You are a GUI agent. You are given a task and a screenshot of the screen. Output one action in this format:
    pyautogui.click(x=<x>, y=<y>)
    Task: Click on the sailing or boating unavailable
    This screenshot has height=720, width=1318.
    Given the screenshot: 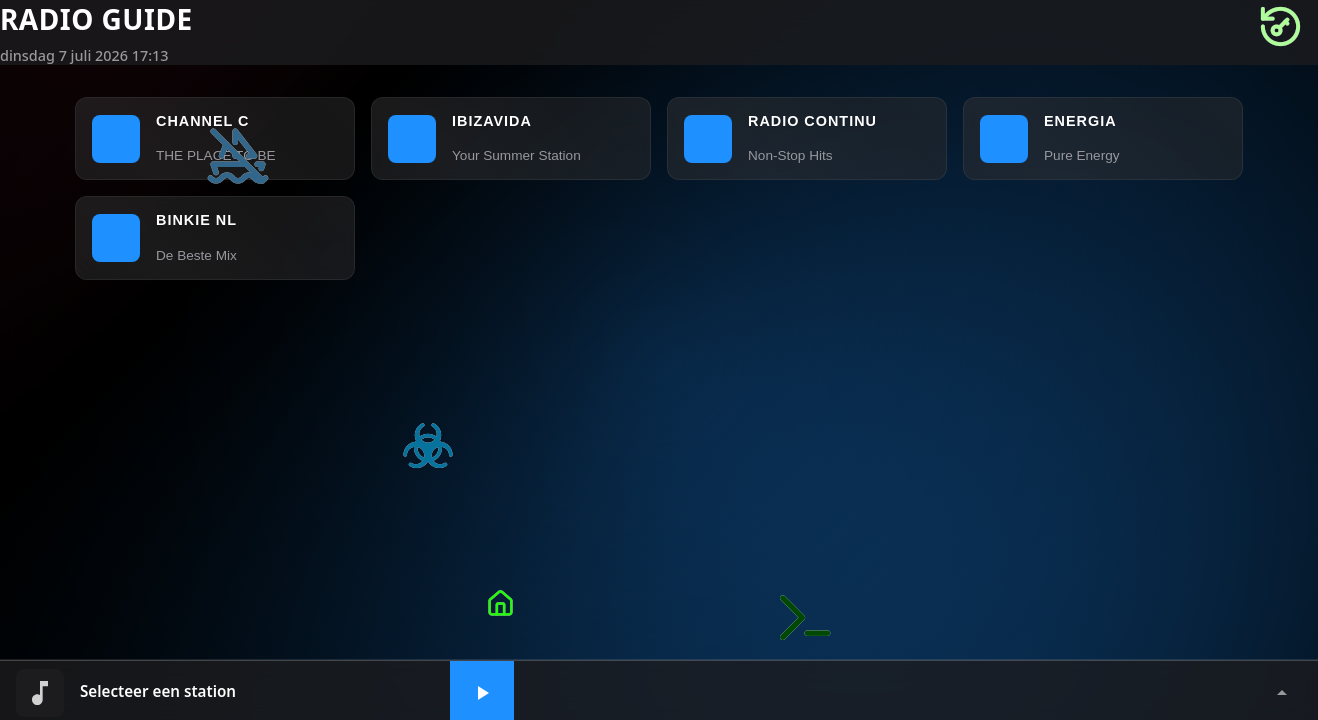 What is the action you would take?
    pyautogui.click(x=238, y=156)
    